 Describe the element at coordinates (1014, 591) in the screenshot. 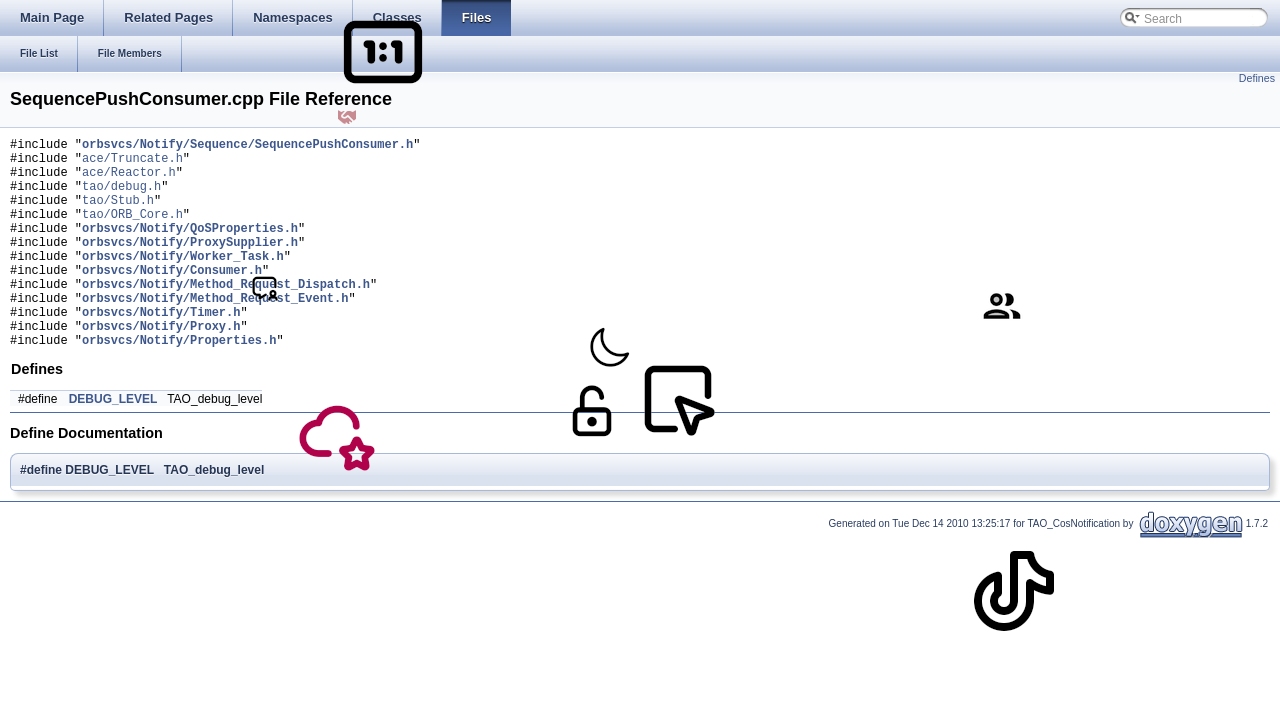

I see `open TikTok app` at that location.